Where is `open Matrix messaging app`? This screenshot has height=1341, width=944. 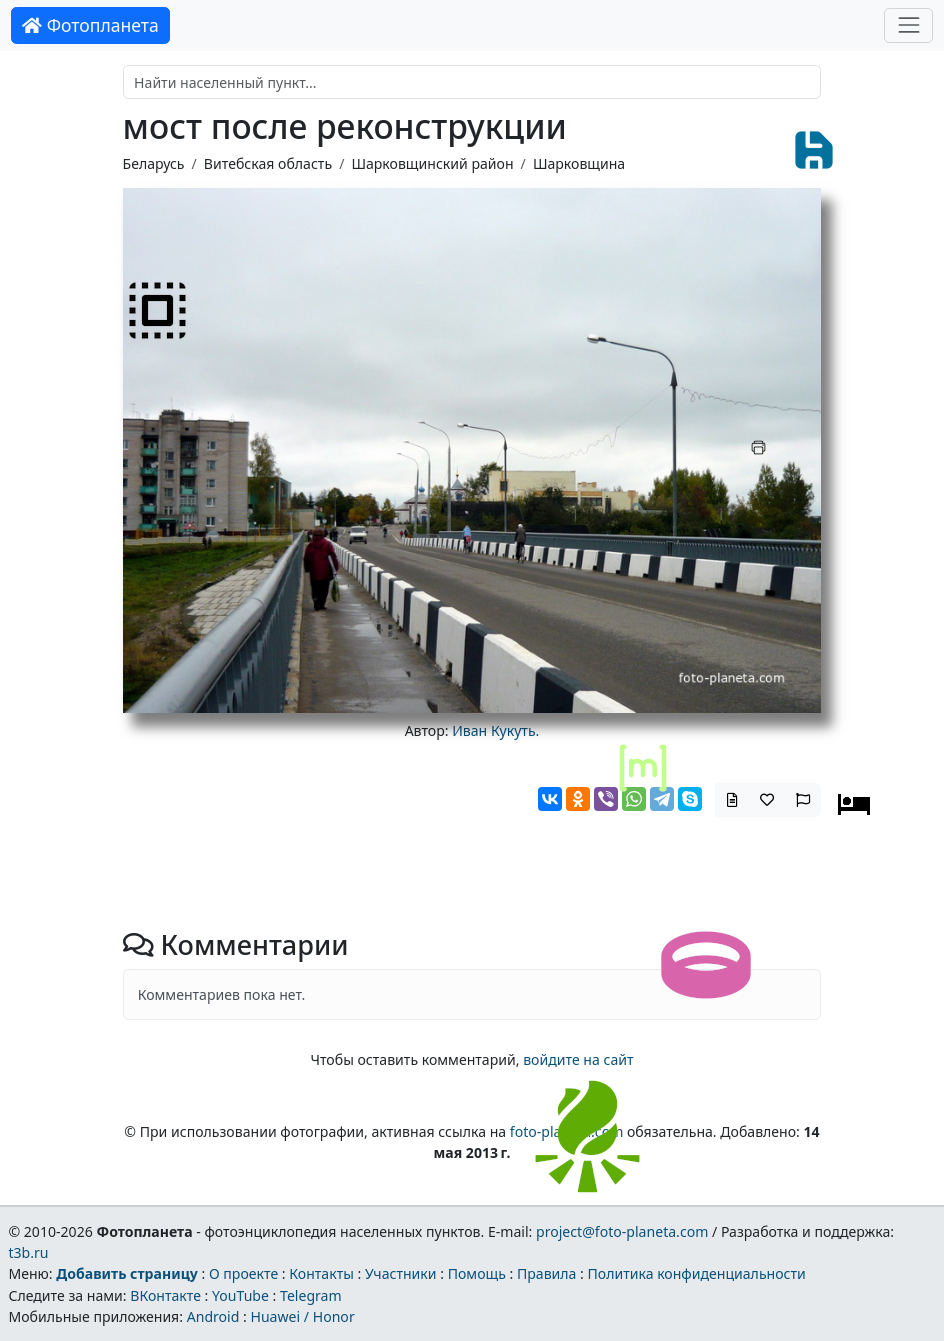
open Matrix messaging app is located at coordinates (643, 768).